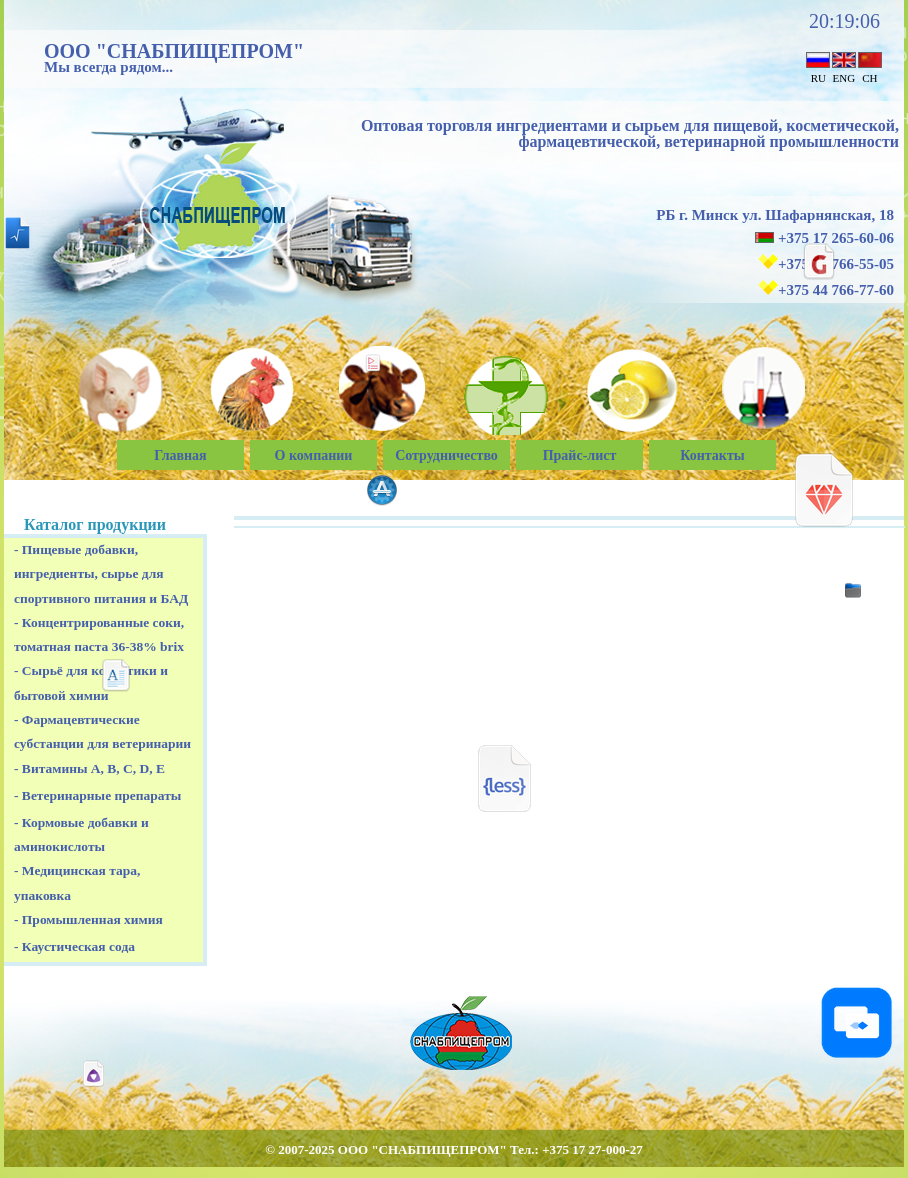  What do you see at coordinates (373, 363) in the screenshot?
I see `audio playlist file` at bounding box center [373, 363].